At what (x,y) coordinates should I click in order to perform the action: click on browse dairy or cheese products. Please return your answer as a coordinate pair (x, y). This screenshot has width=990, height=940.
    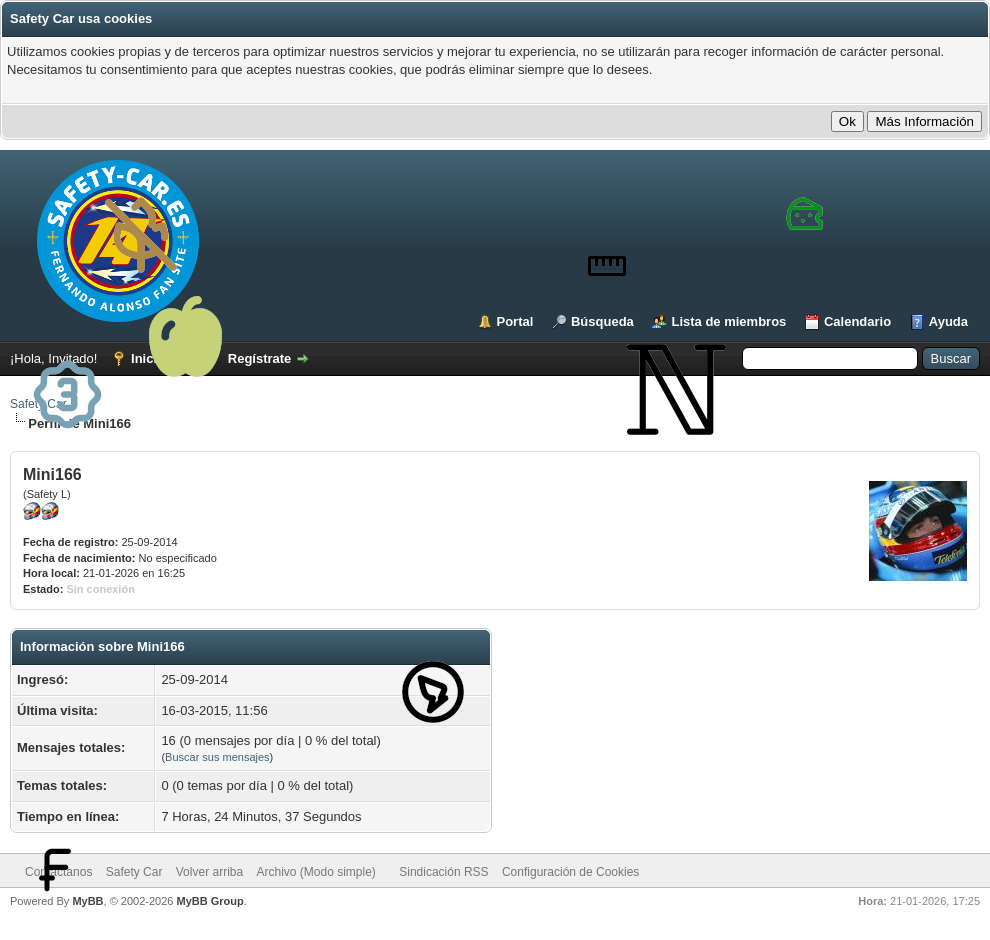
    Looking at the image, I should click on (804, 213).